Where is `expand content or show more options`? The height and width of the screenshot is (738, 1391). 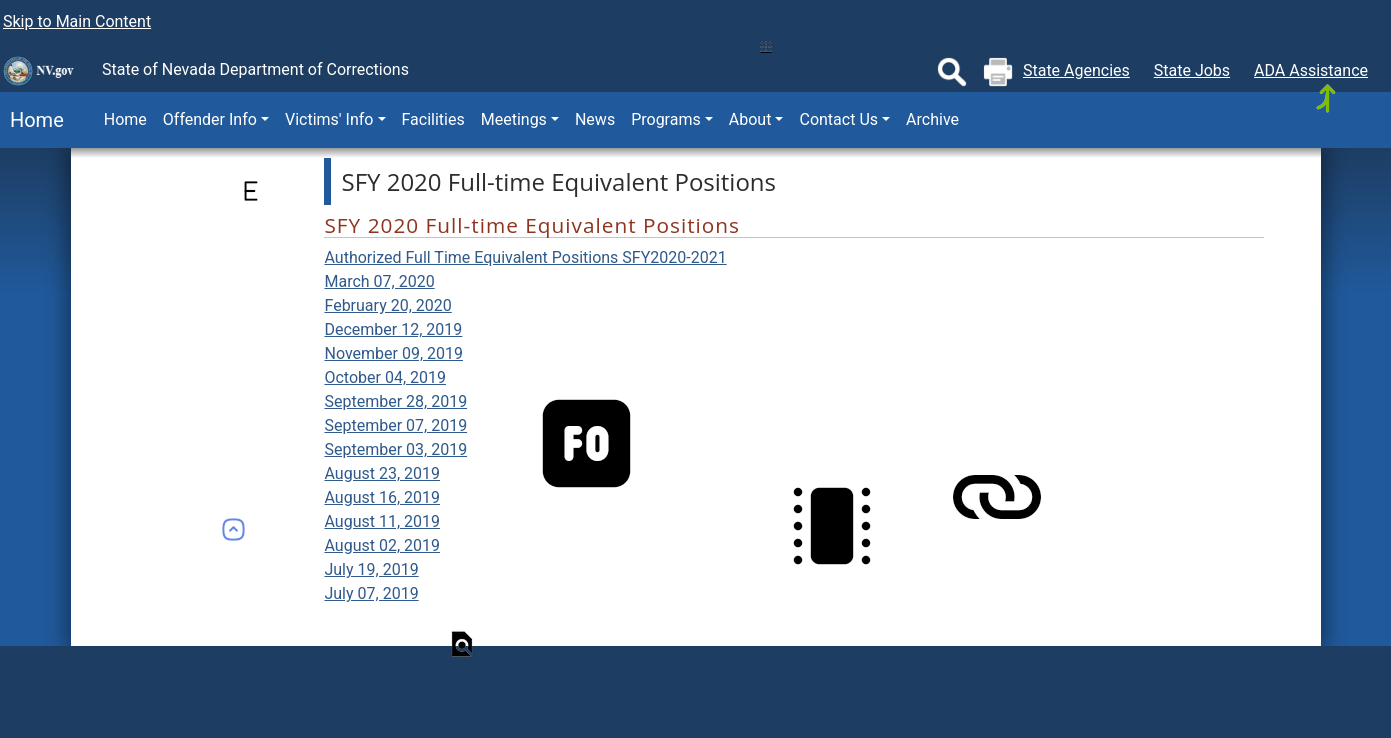
expand content or show more options is located at coordinates (233, 529).